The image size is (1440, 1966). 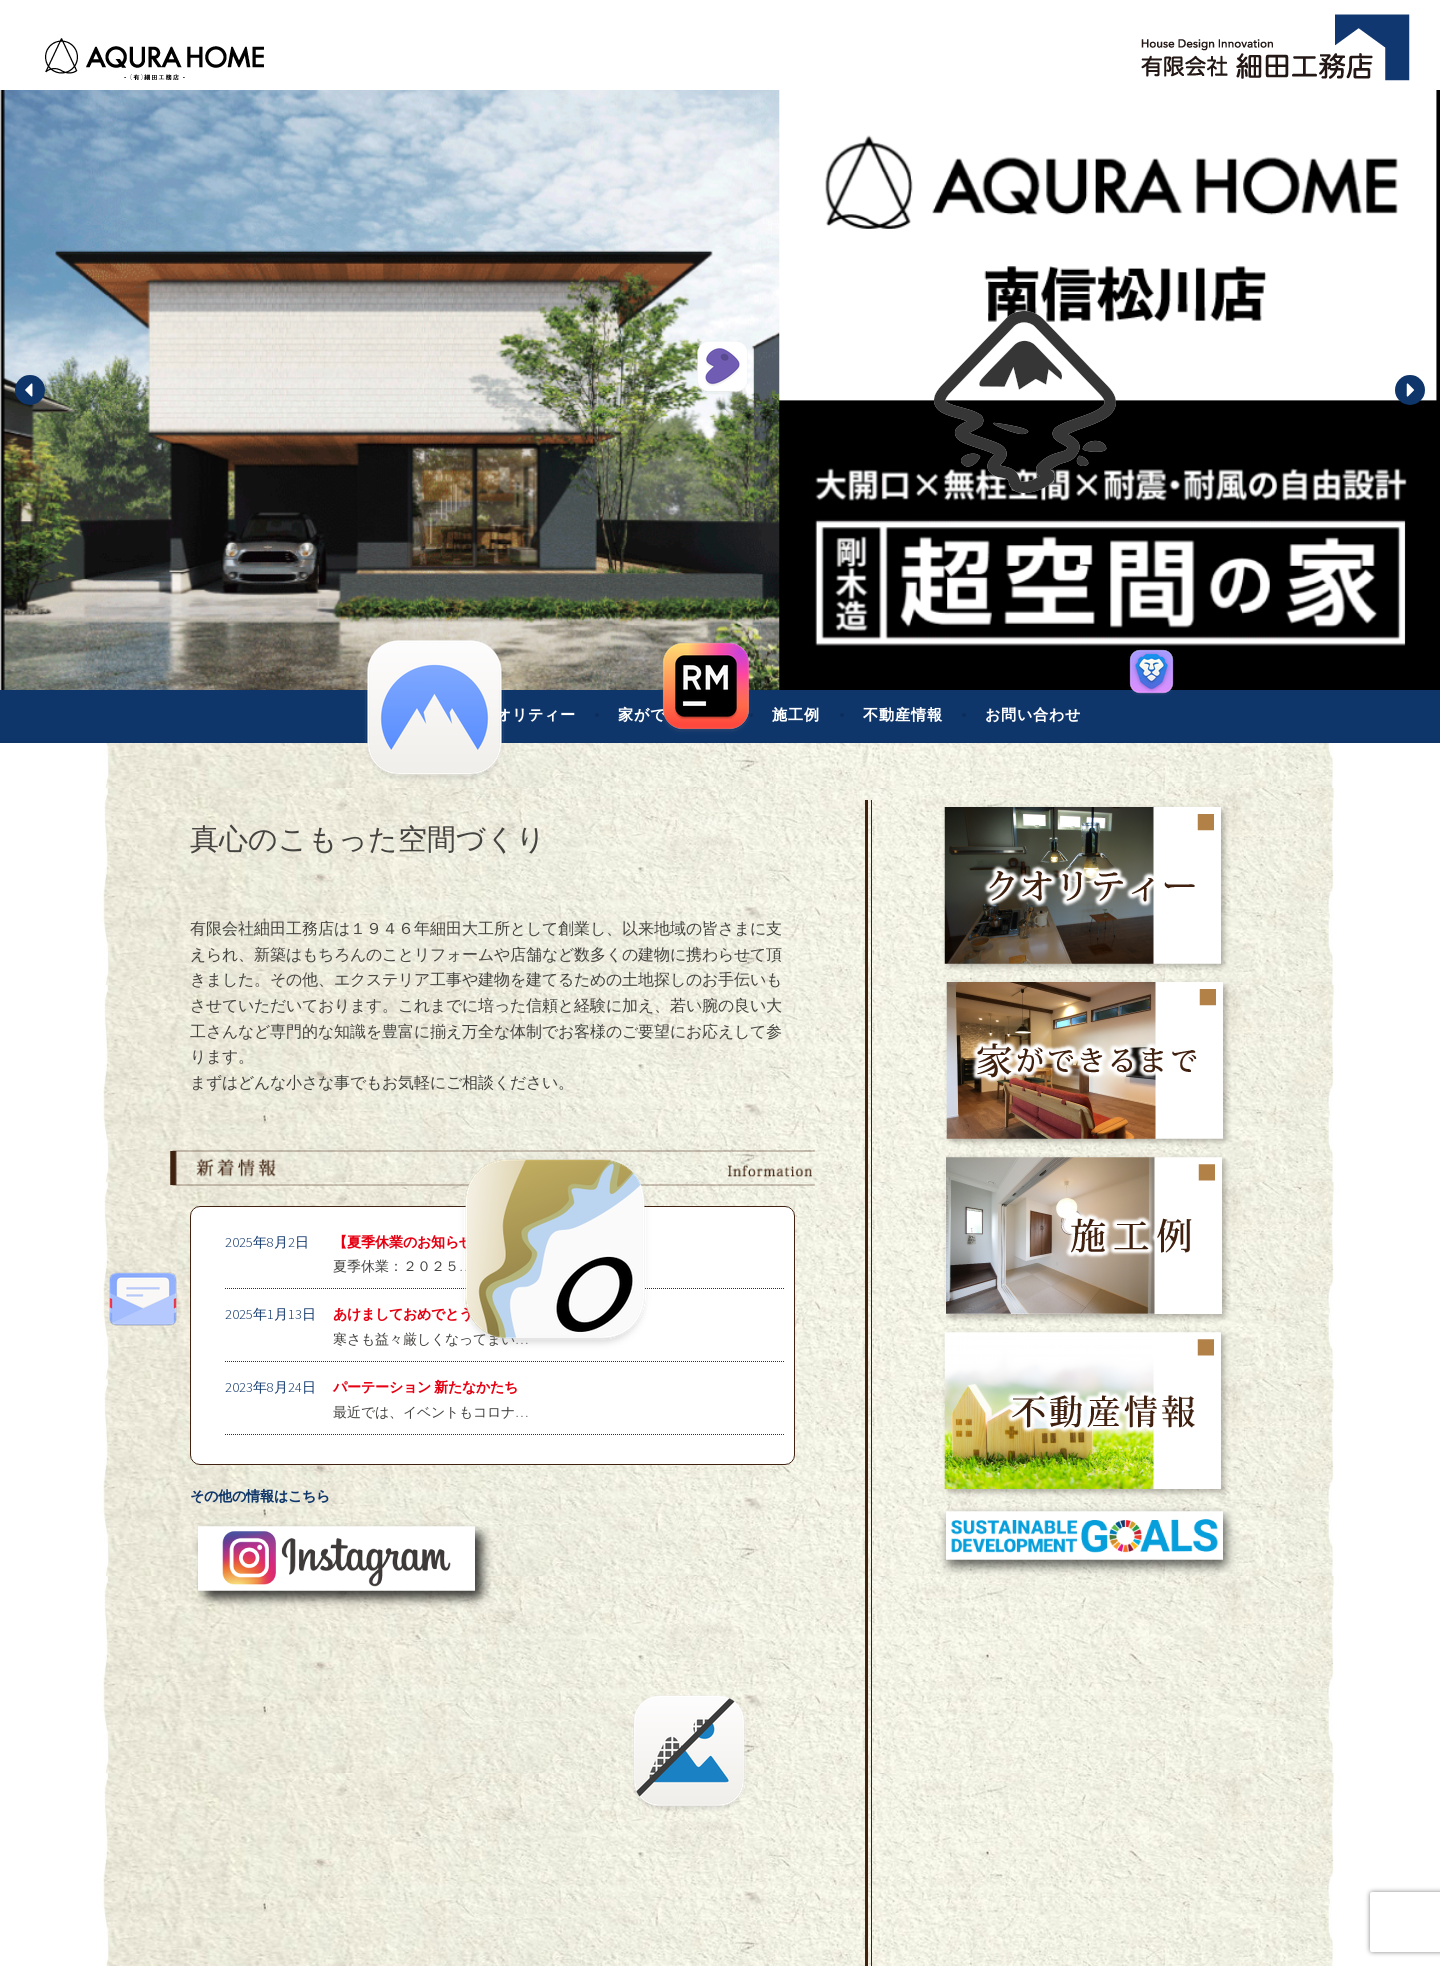 What do you see at coordinates (1025, 402) in the screenshot?
I see `open inkscape vector graphics editor` at bounding box center [1025, 402].